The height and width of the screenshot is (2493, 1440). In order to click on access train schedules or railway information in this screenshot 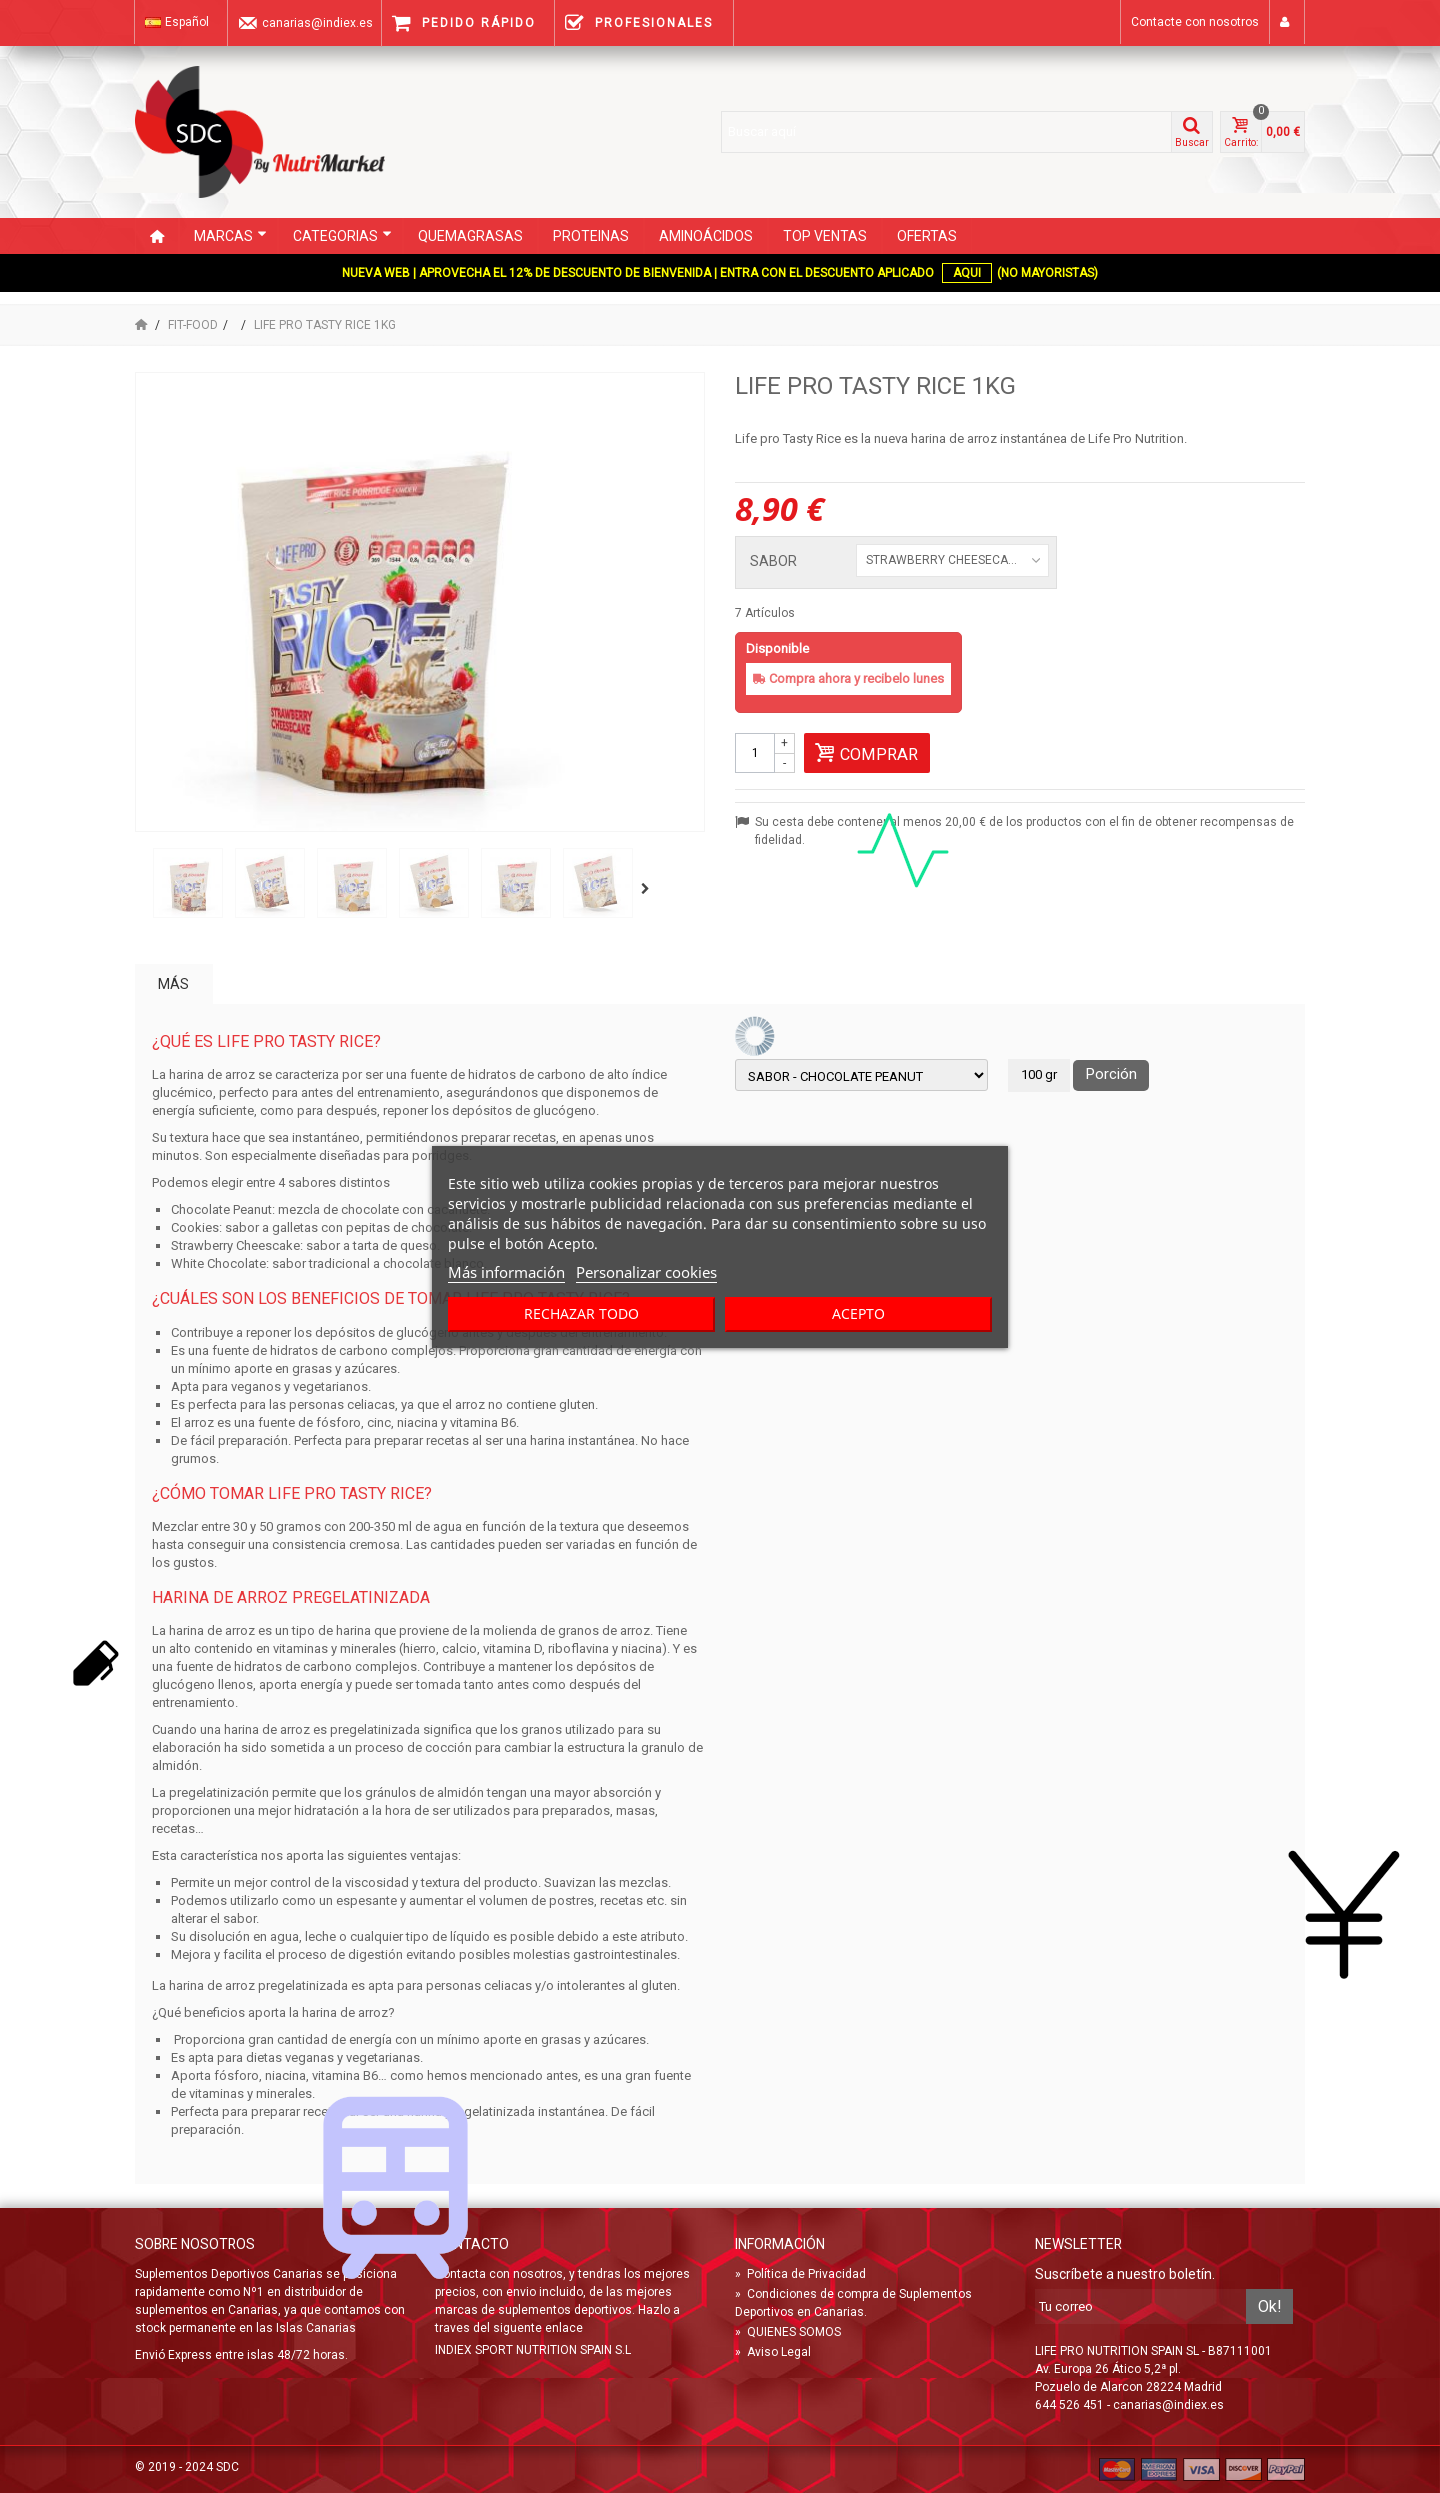, I will do `click(395, 2181)`.